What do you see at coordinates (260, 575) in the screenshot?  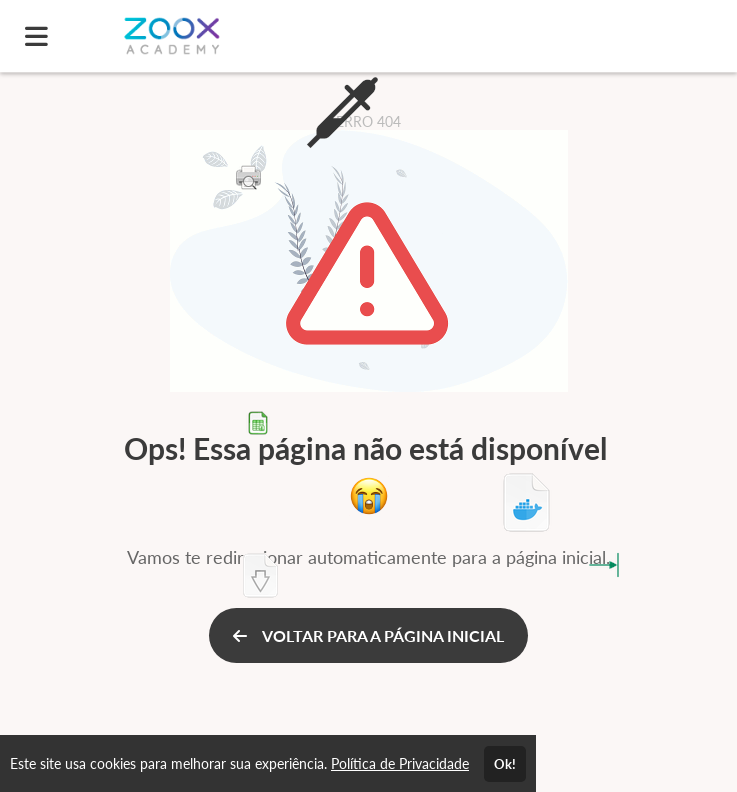 I see `install file or package` at bounding box center [260, 575].